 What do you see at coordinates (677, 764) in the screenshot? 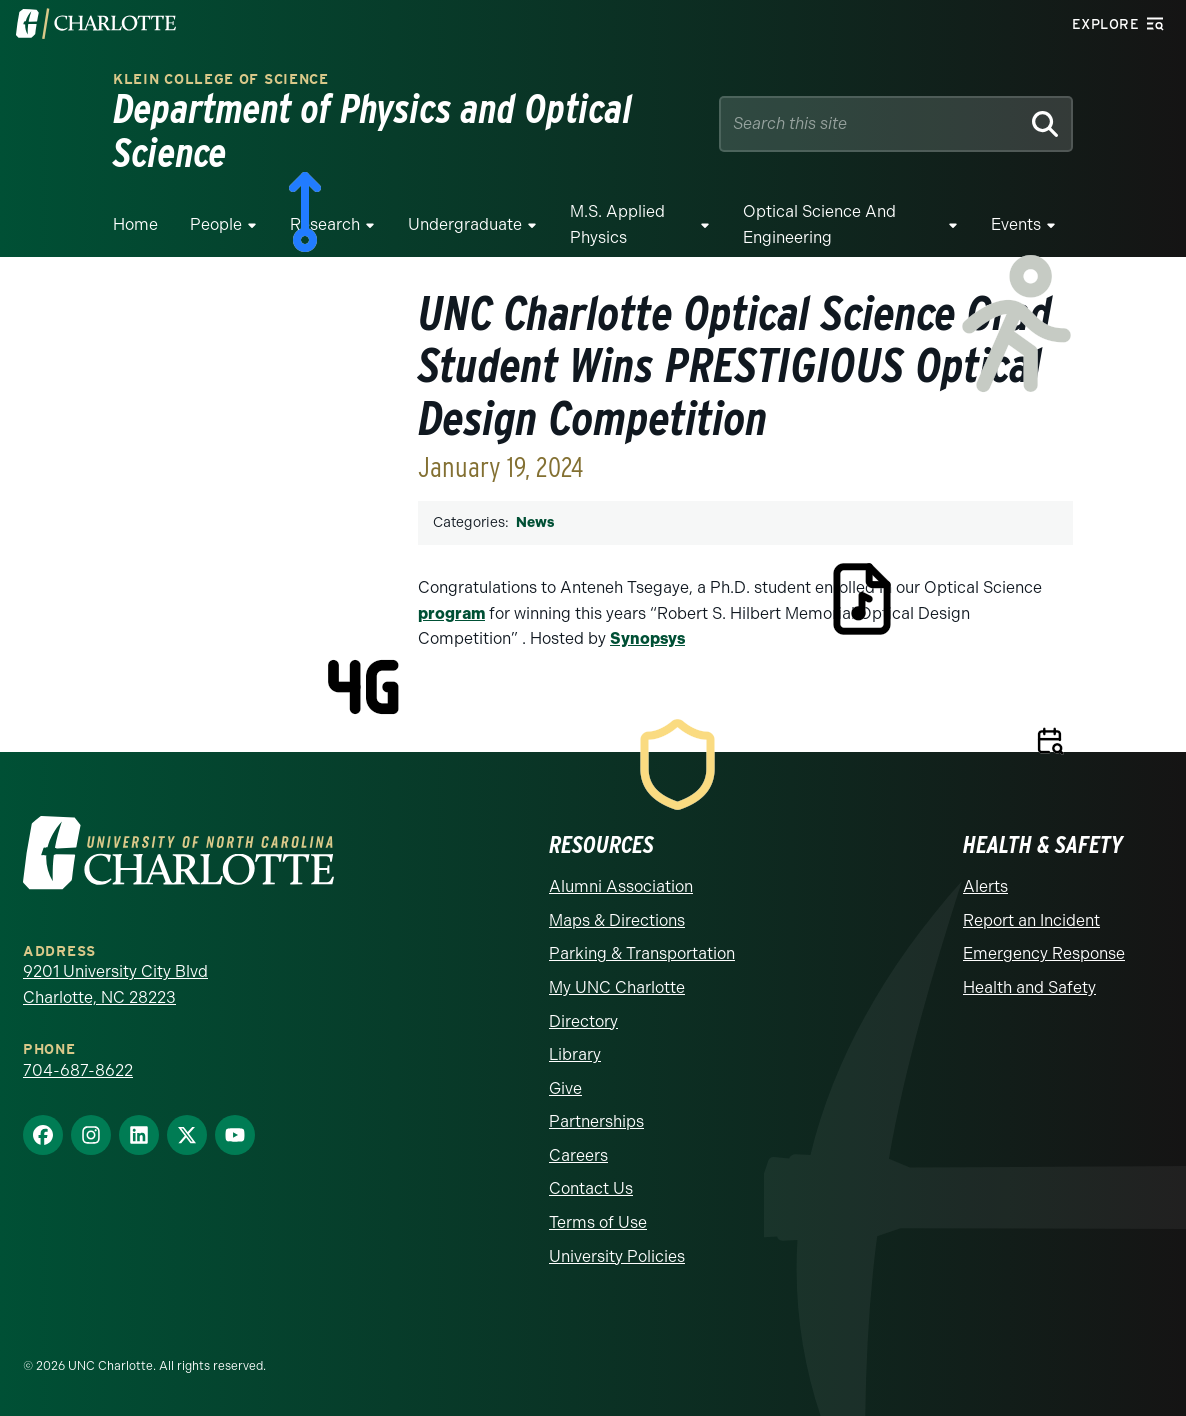
I see `access security settings` at bounding box center [677, 764].